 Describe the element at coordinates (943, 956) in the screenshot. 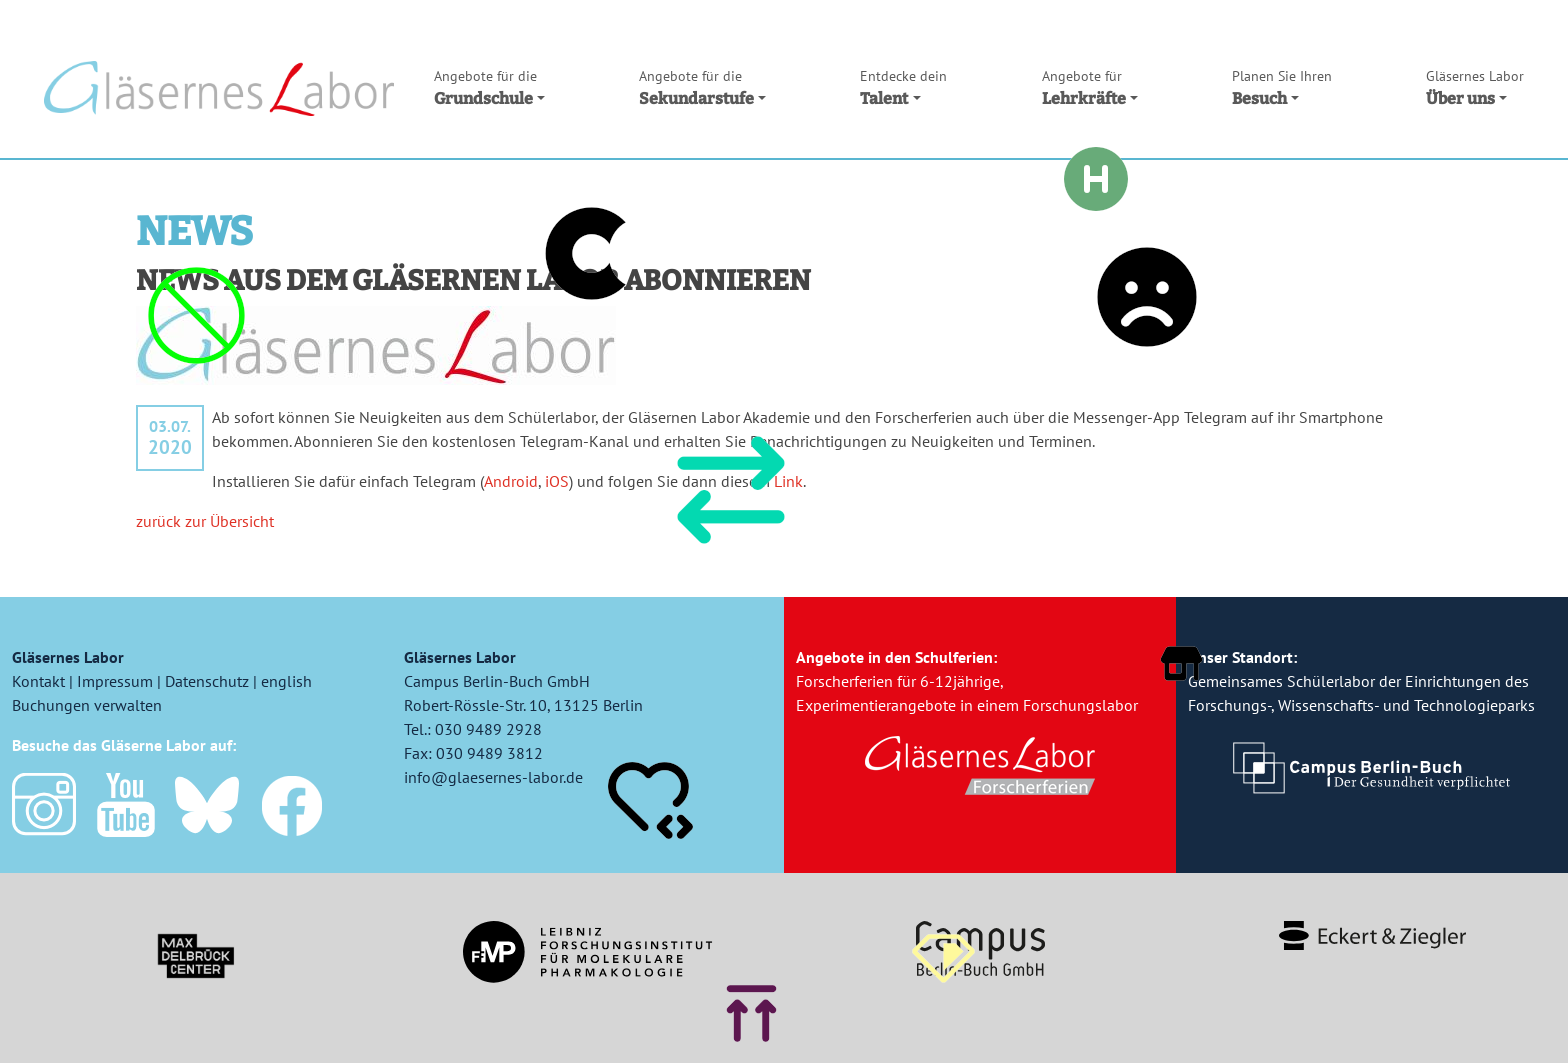

I see `ruby programming language file type indicator` at that location.